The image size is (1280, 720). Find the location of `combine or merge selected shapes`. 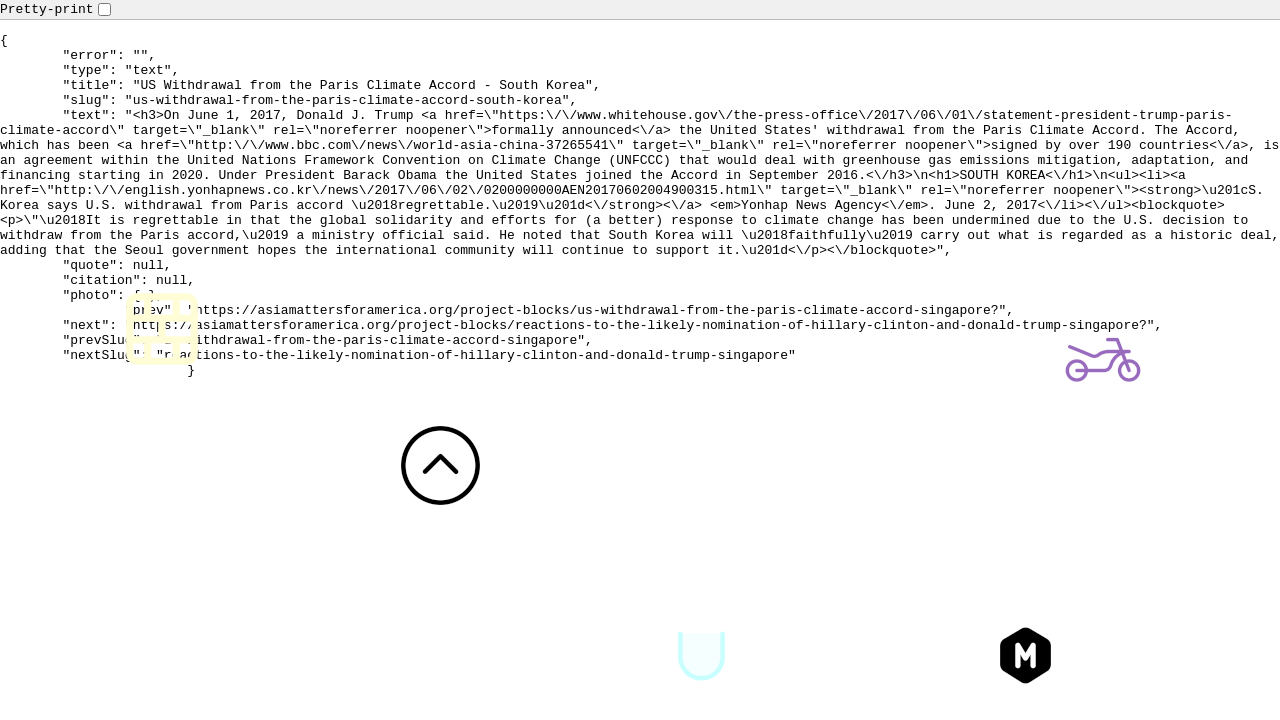

combine or merge selected shapes is located at coordinates (701, 652).